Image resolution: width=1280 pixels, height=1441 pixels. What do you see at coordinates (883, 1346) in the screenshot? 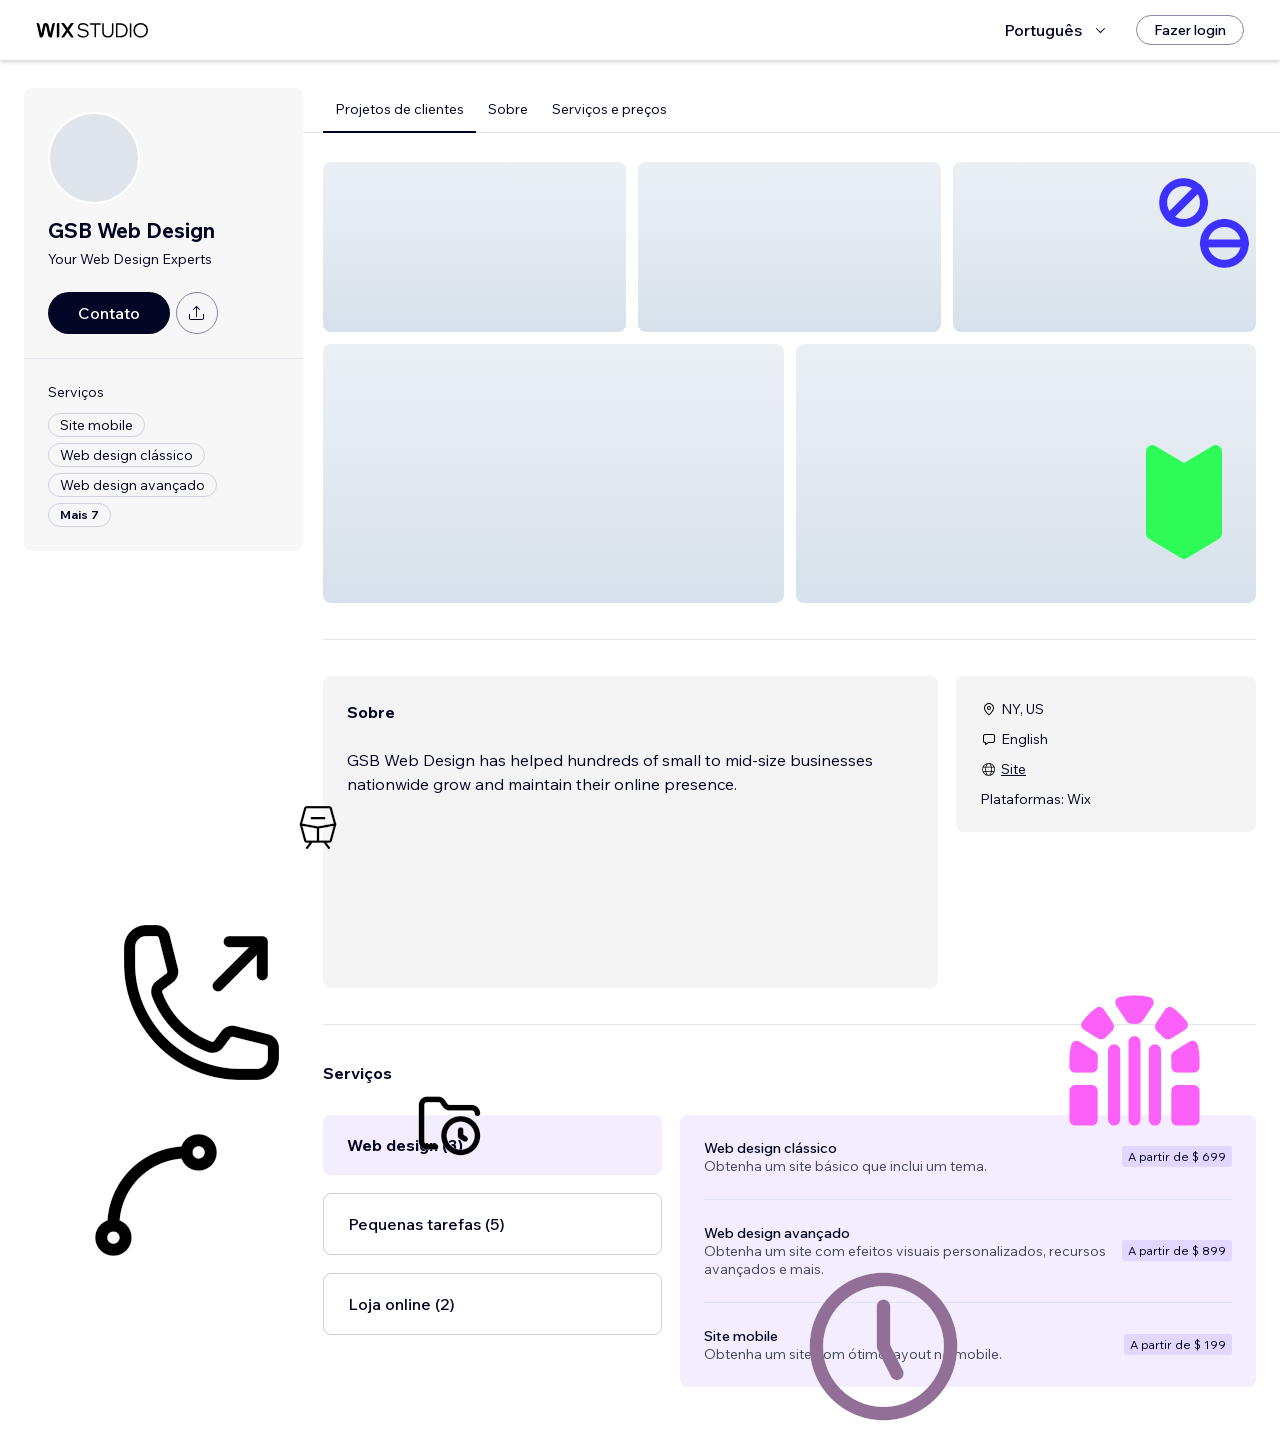
I see `indicates the time is 5 o'clock` at bounding box center [883, 1346].